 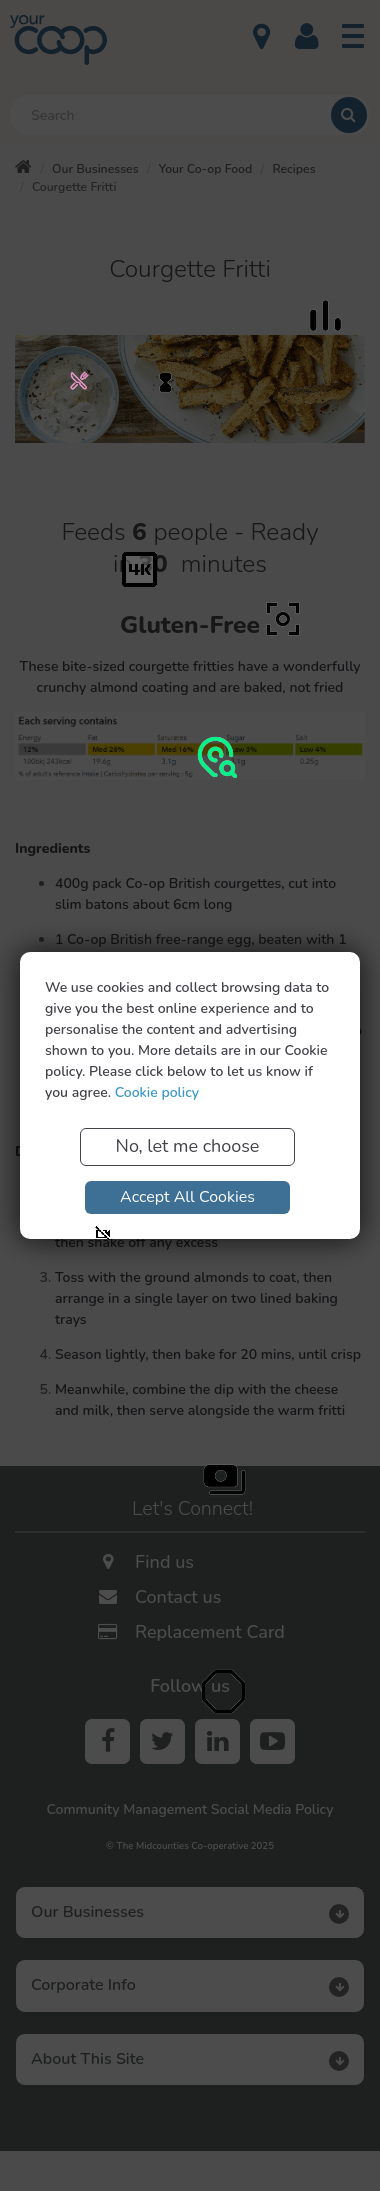 I want to click on indicates a process is loading or in progress, so click(x=165, y=382).